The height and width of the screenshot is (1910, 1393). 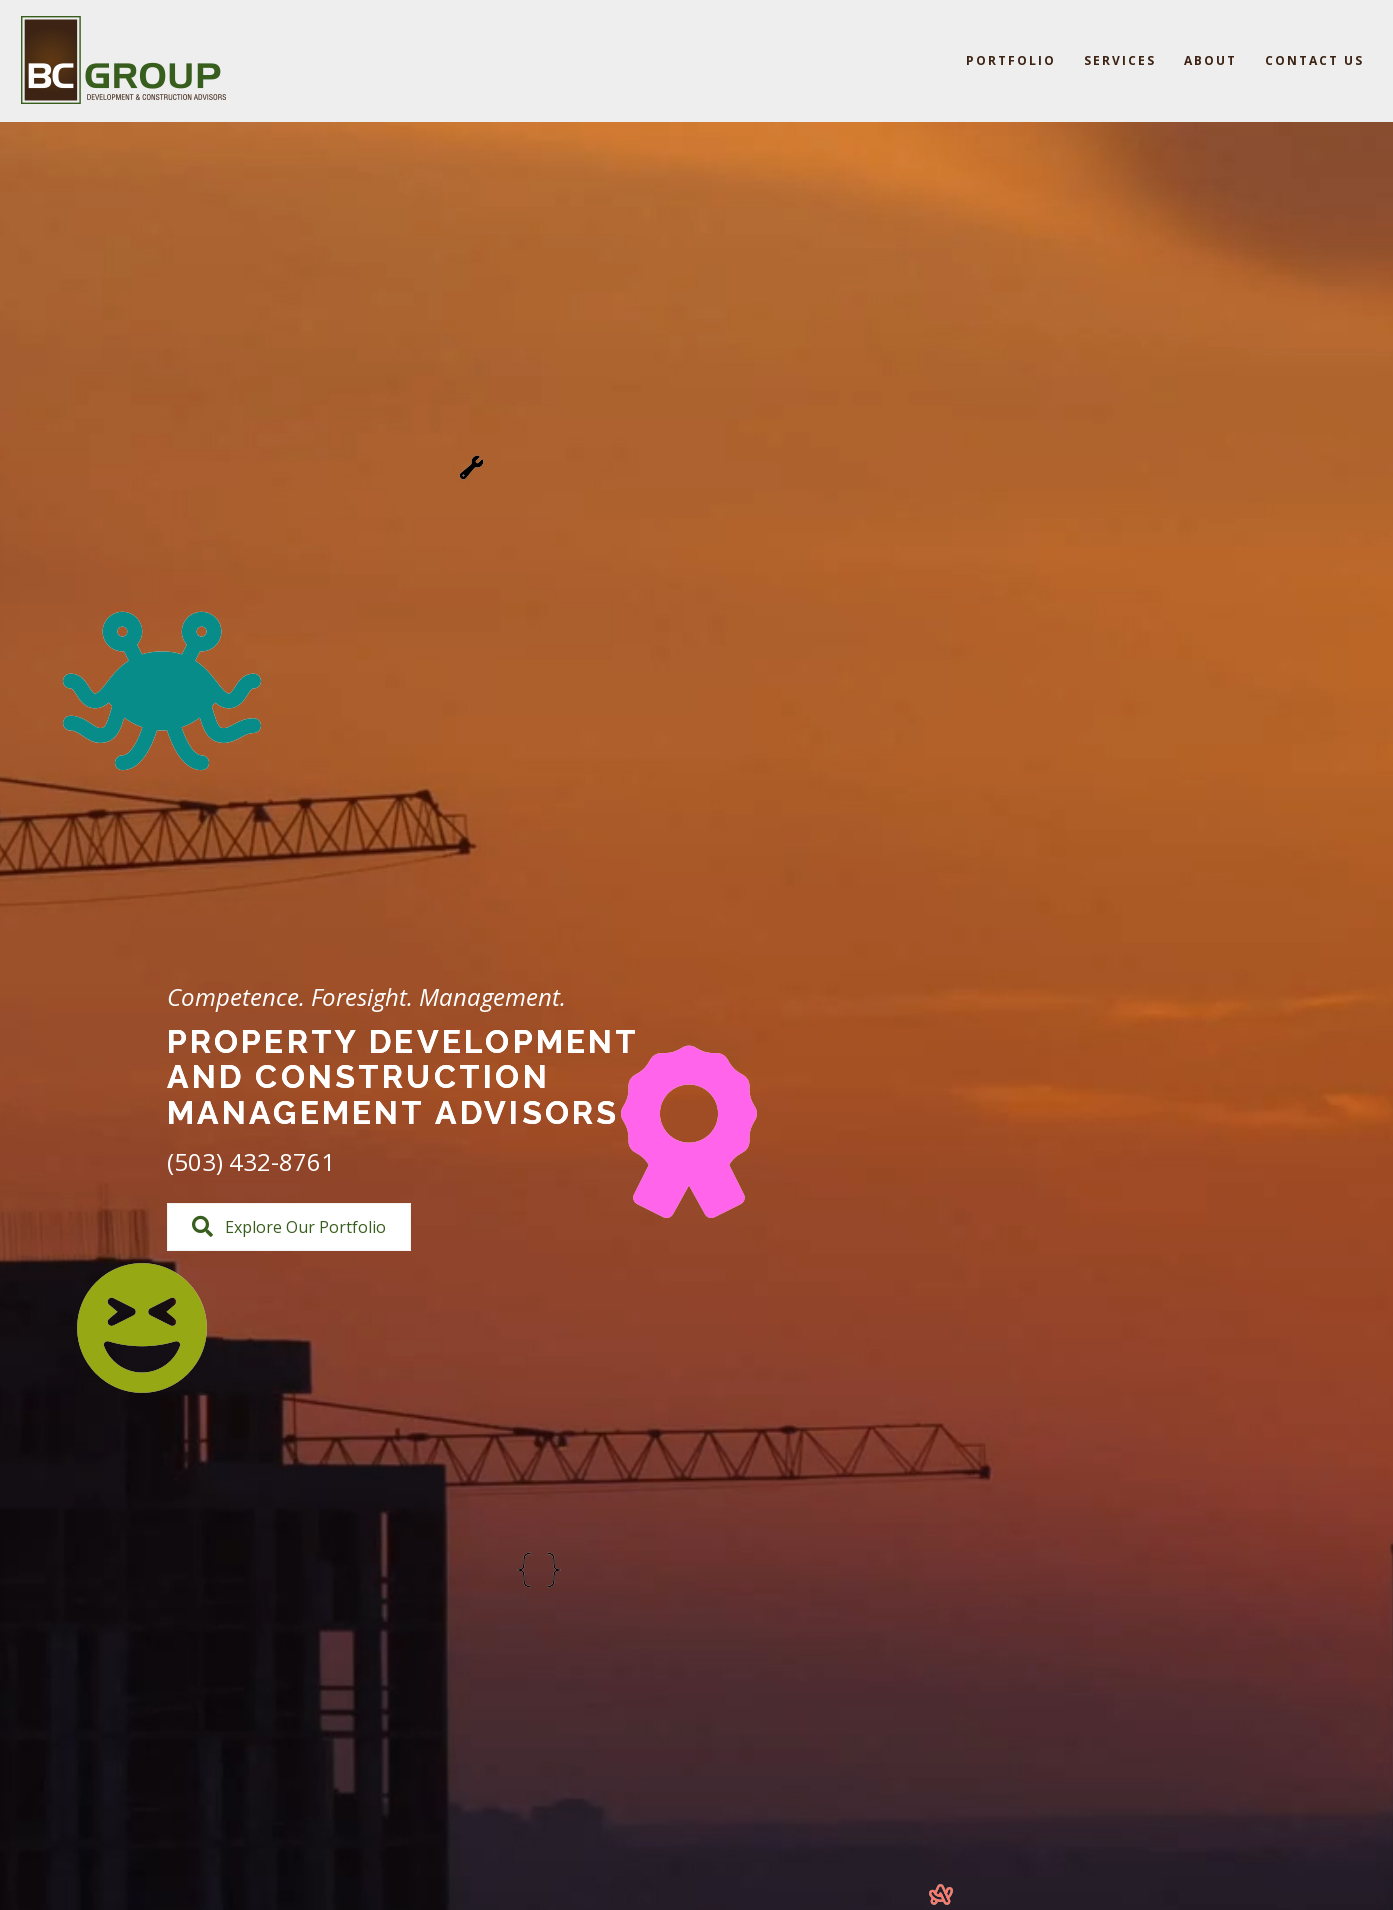 I want to click on access code or developer settings, so click(x=539, y=1570).